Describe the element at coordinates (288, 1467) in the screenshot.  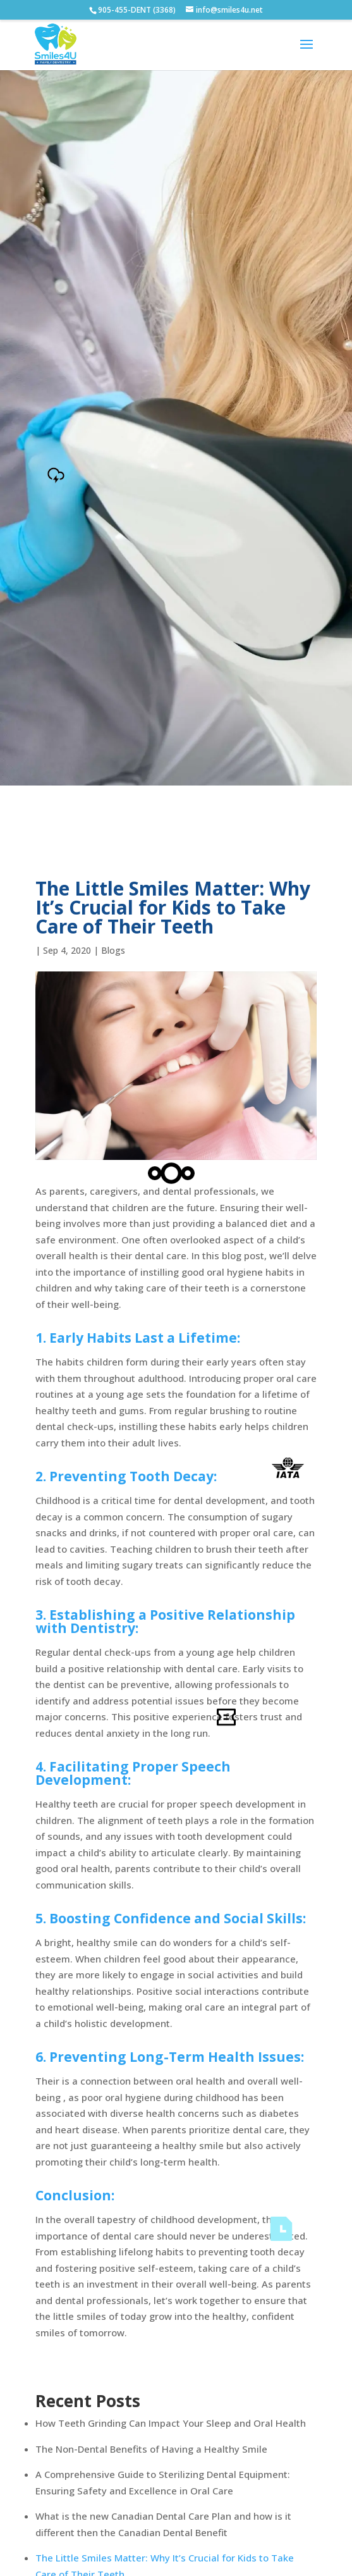
I see `international air transport association logo` at that location.